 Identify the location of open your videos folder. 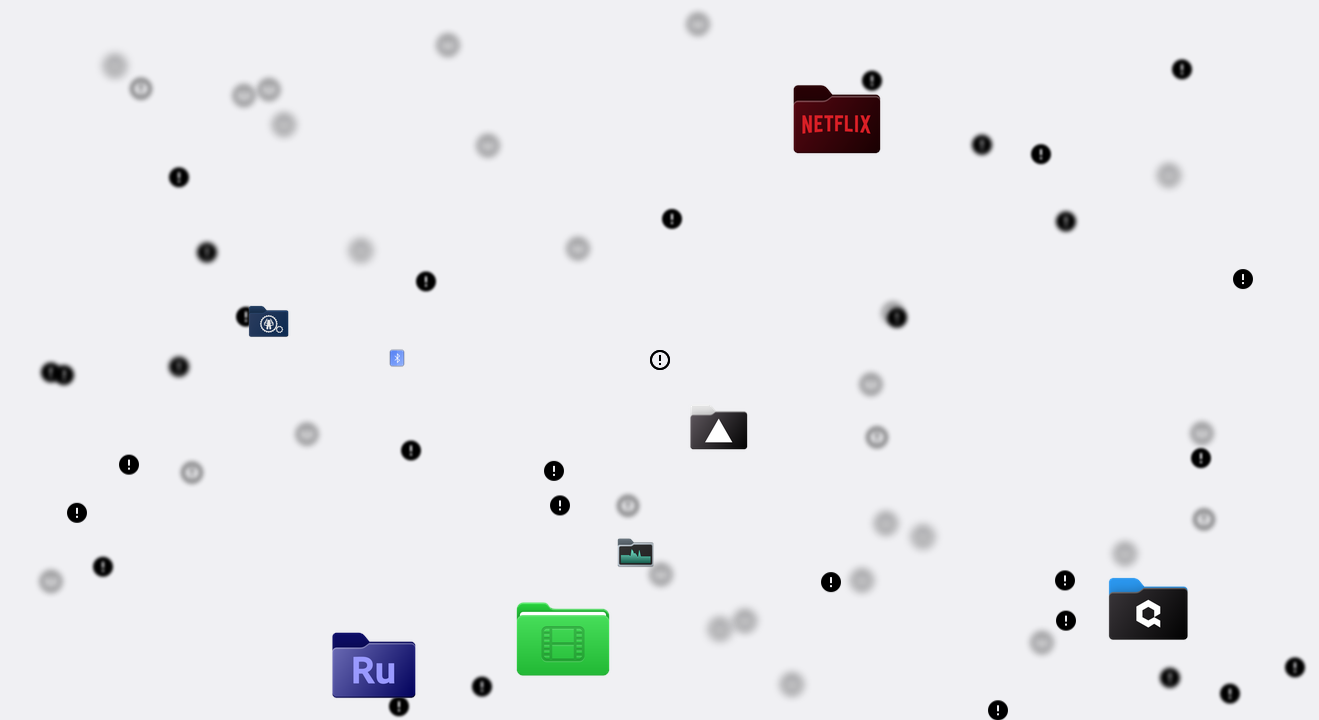
(563, 639).